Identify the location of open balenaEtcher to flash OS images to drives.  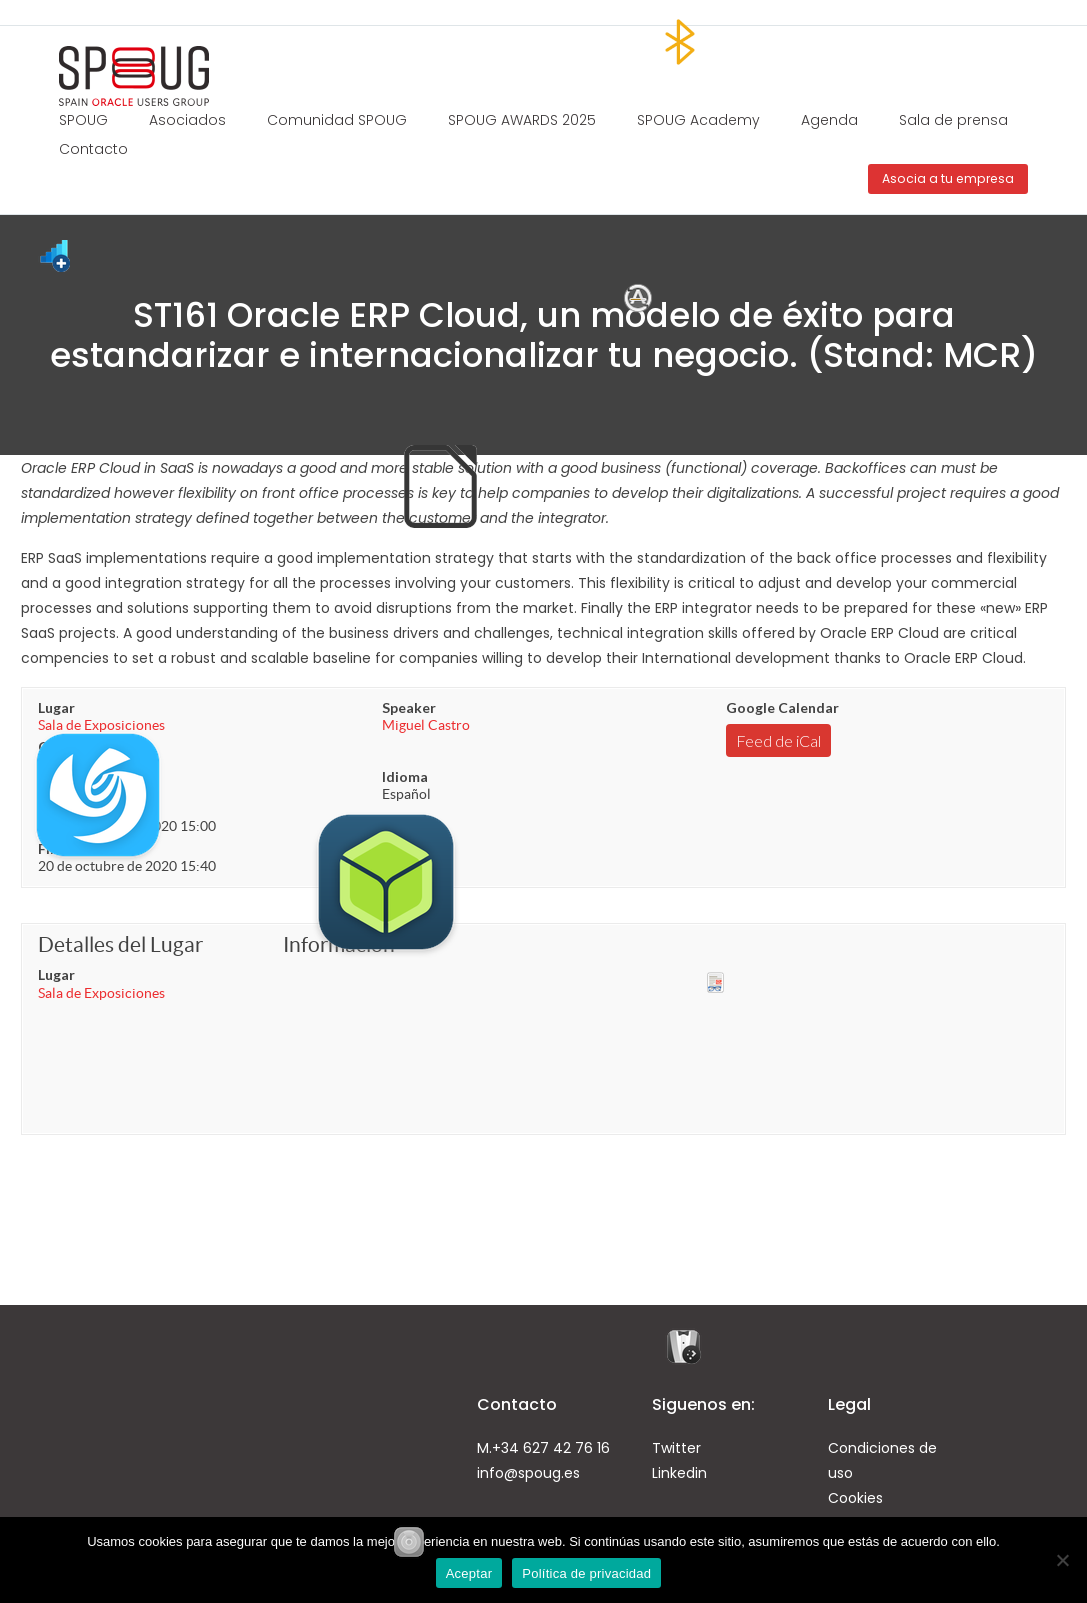
(386, 882).